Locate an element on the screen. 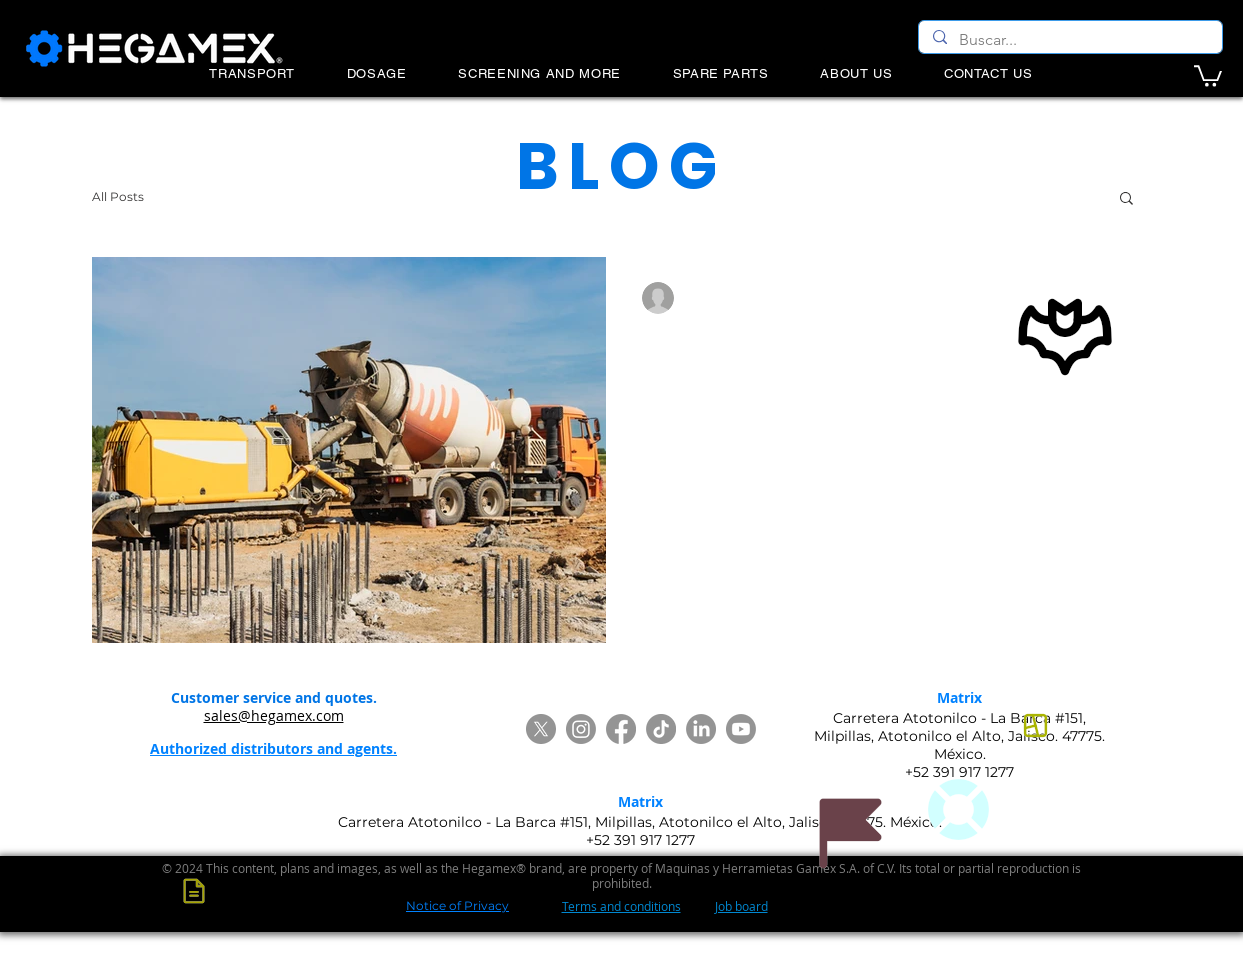 The width and height of the screenshot is (1243, 958). access help or support center is located at coordinates (958, 809).